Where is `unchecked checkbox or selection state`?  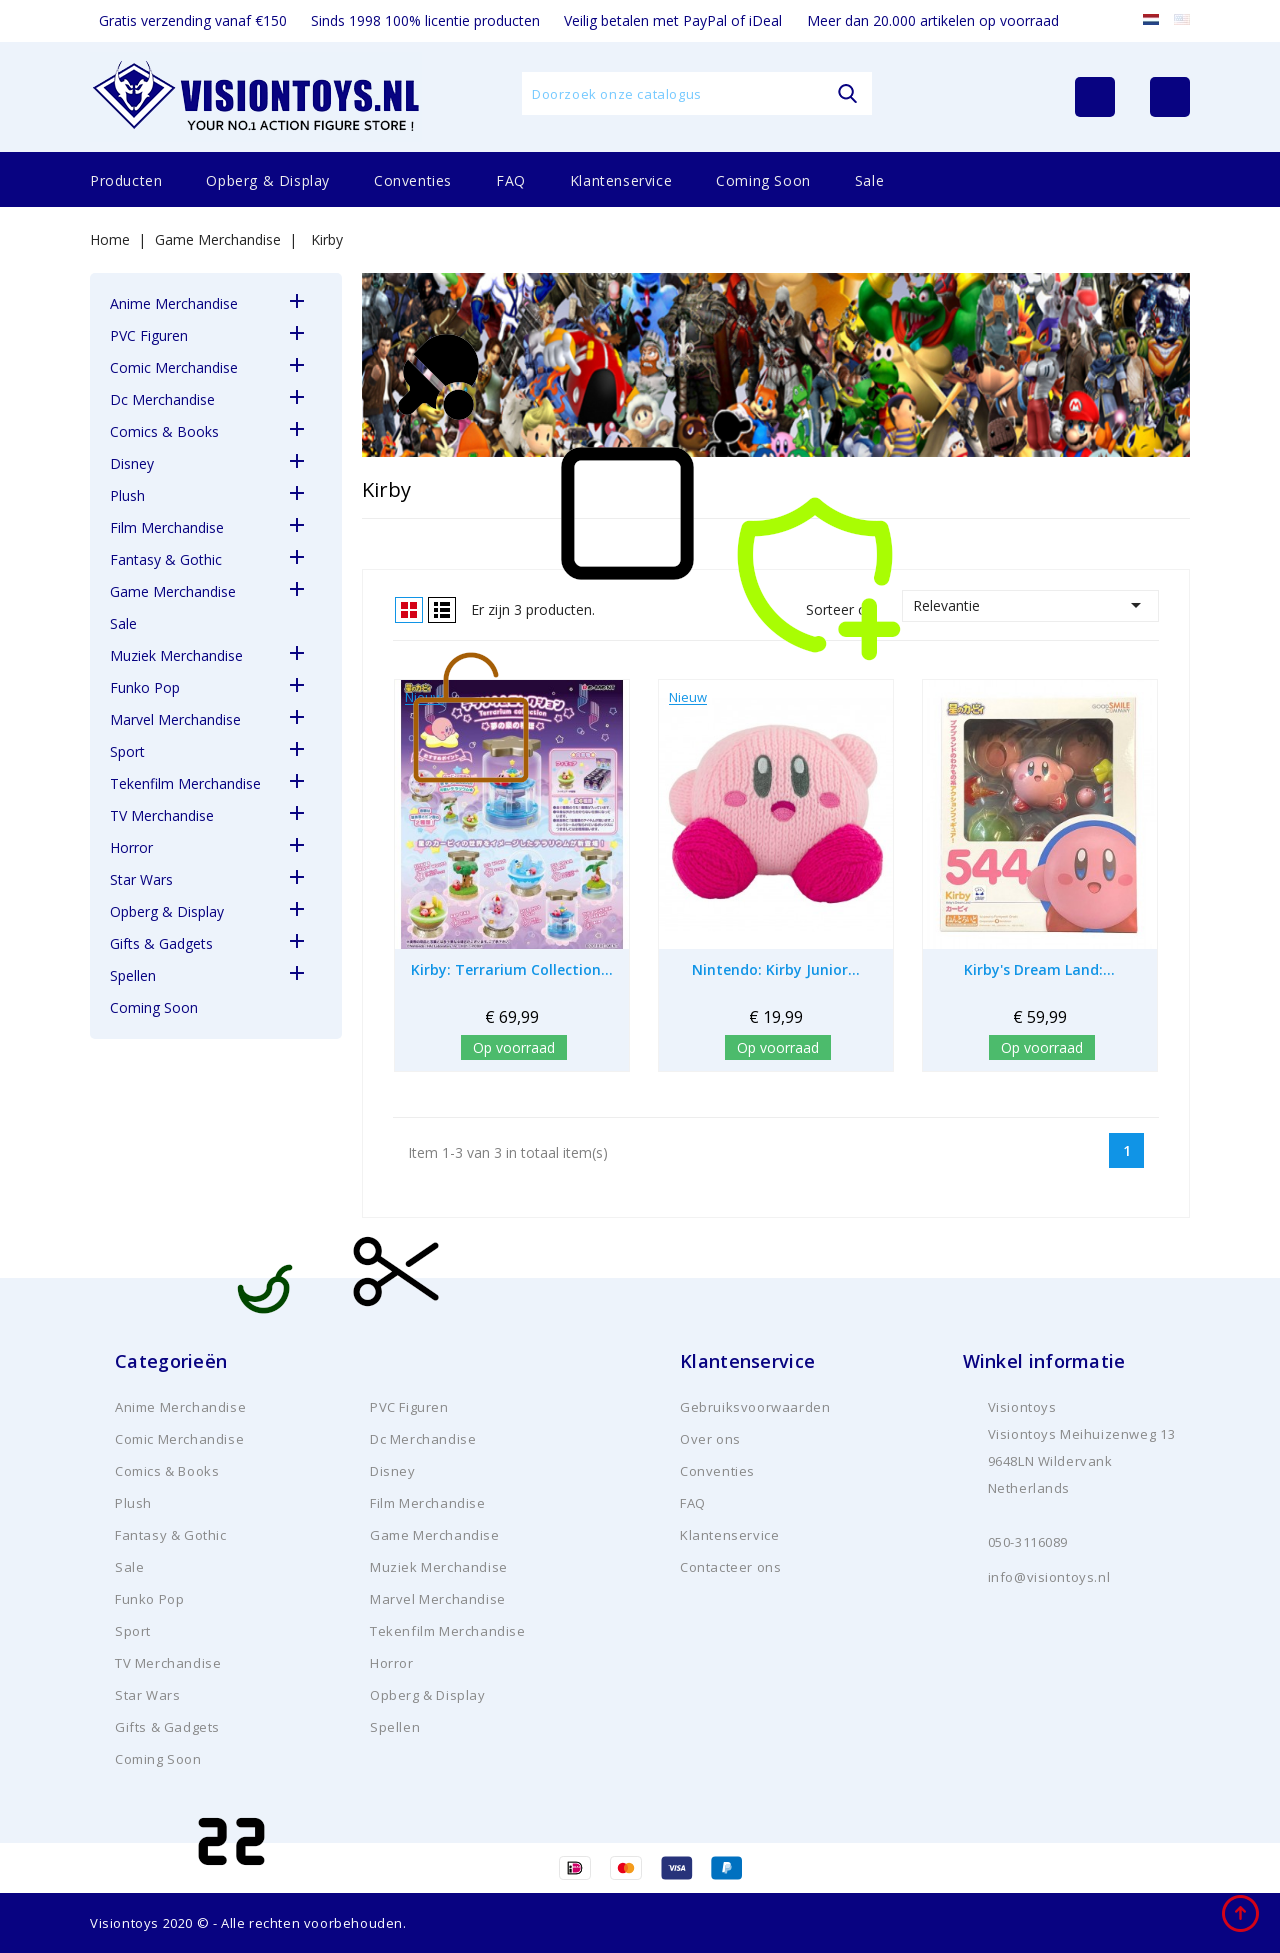
unchecked checkbox or selection state is located at coordinates (627, 513).